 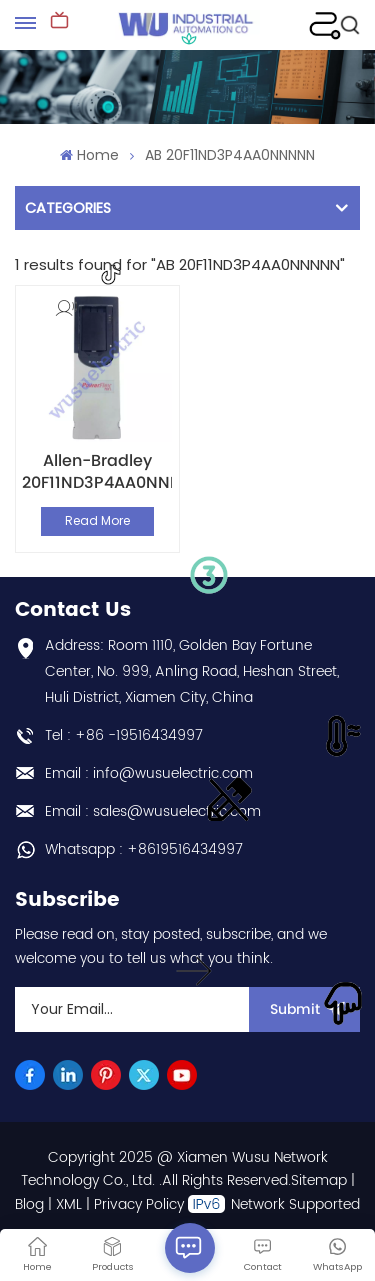 What do you see at coordinates (194, 971) in the screenshot?
I see `navigate to the next item or page` at bounding box center [194, 971].